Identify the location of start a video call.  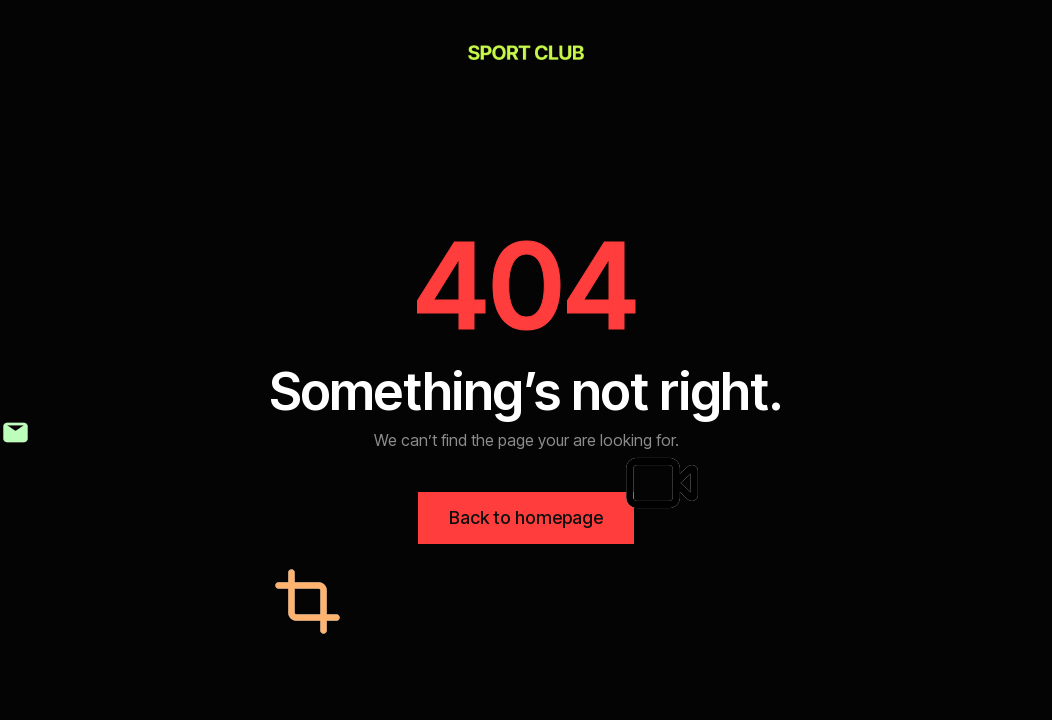
(662, 483).